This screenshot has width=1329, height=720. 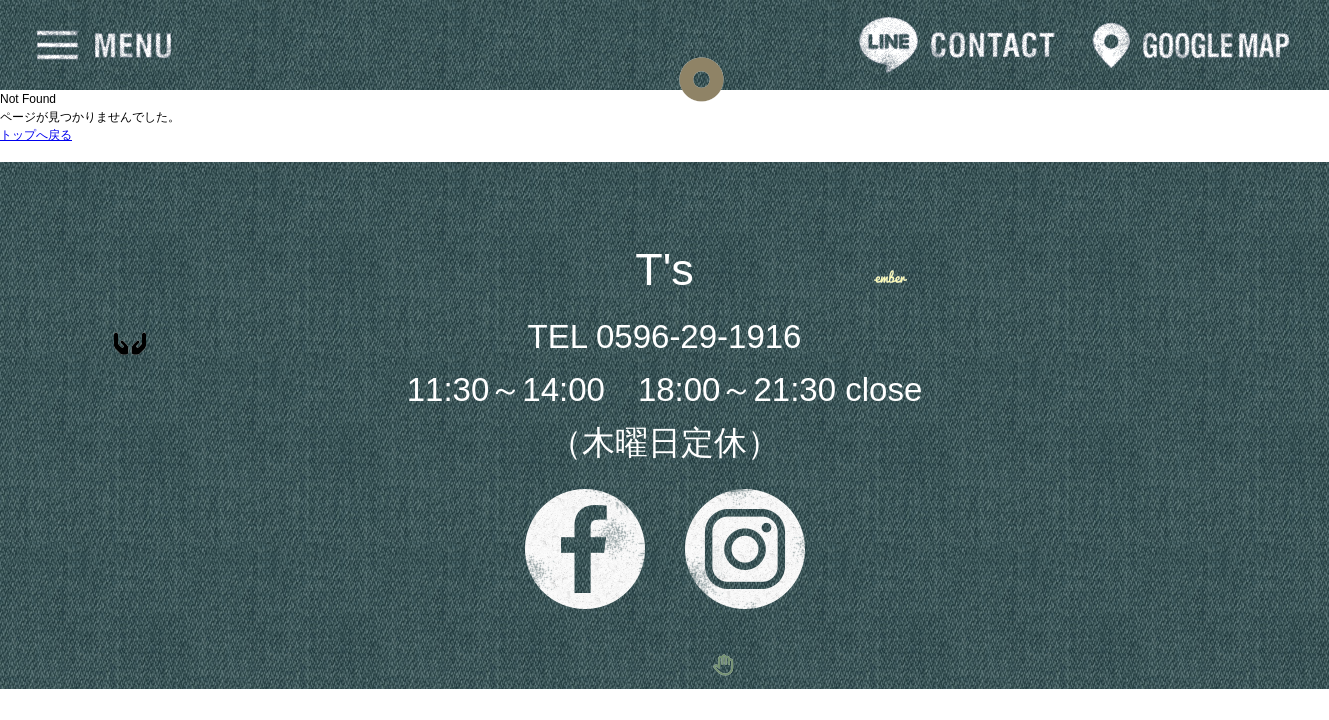 What do you see at coordinates (701, 79) in the screenshot?
I see `indicates a selected radio button option` at bounding box center [701, 79].